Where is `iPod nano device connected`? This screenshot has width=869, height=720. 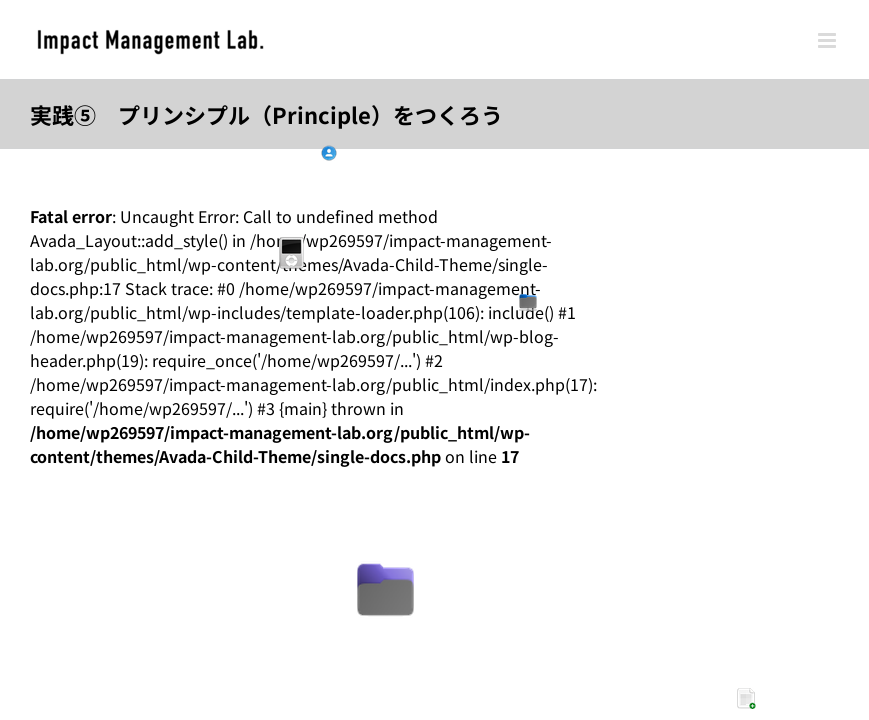 iPod nano device connected is located at coordinates (291, 245).